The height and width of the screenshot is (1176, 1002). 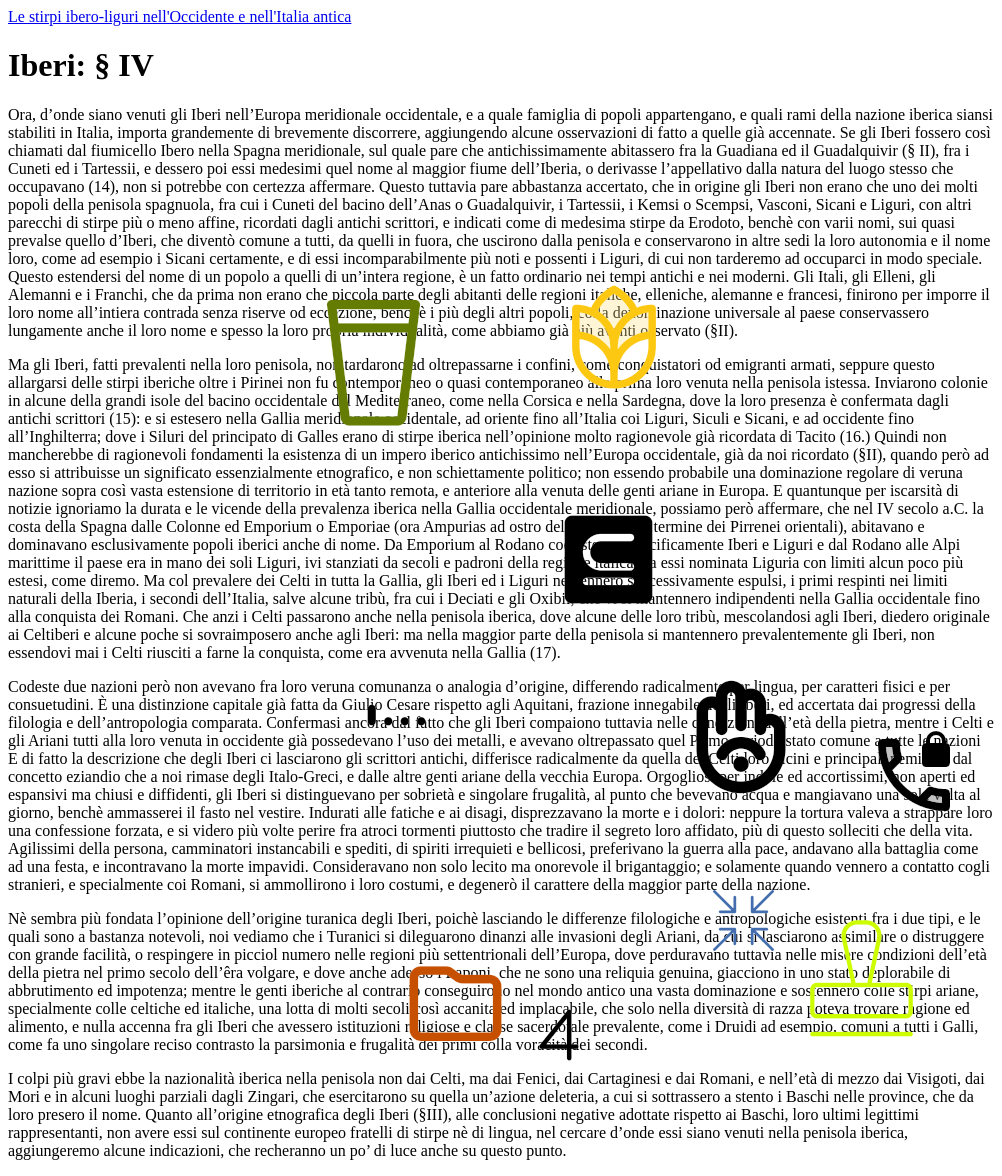 I want to click on indicates grain or wheat-based ingredients, so click(x=614, y=339).